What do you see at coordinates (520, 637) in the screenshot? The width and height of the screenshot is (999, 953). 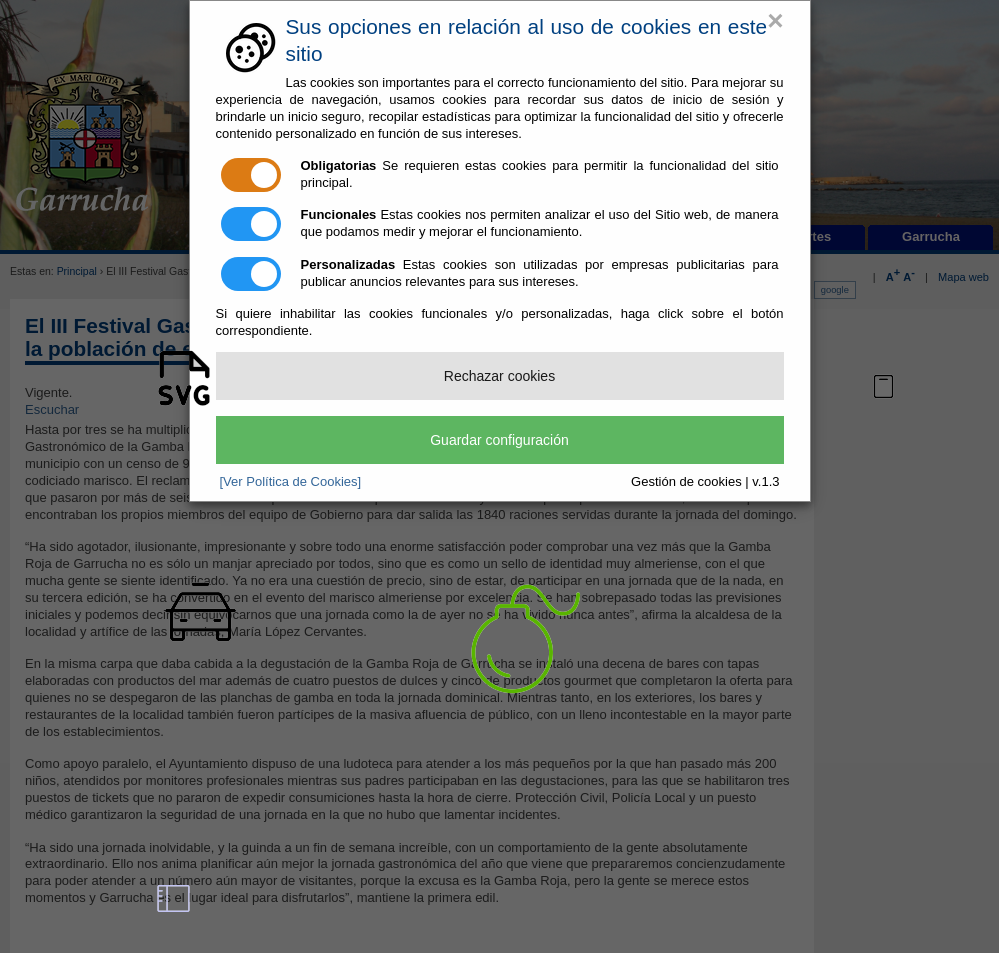 I see `indicates a destructive or irreversible action` at bounding box center [520, 637].